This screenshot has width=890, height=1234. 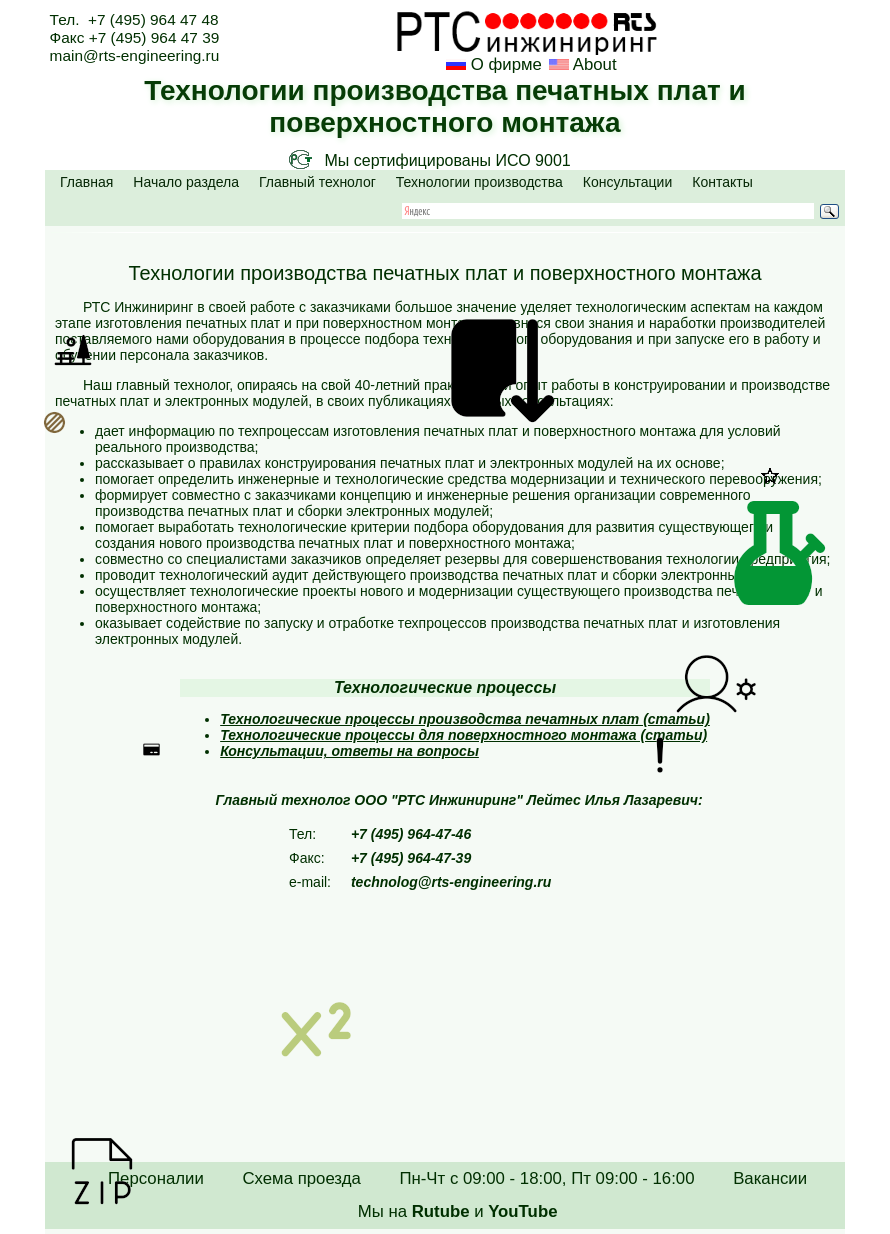 I want to click on manage payment methods, so click(x=151, y=749).